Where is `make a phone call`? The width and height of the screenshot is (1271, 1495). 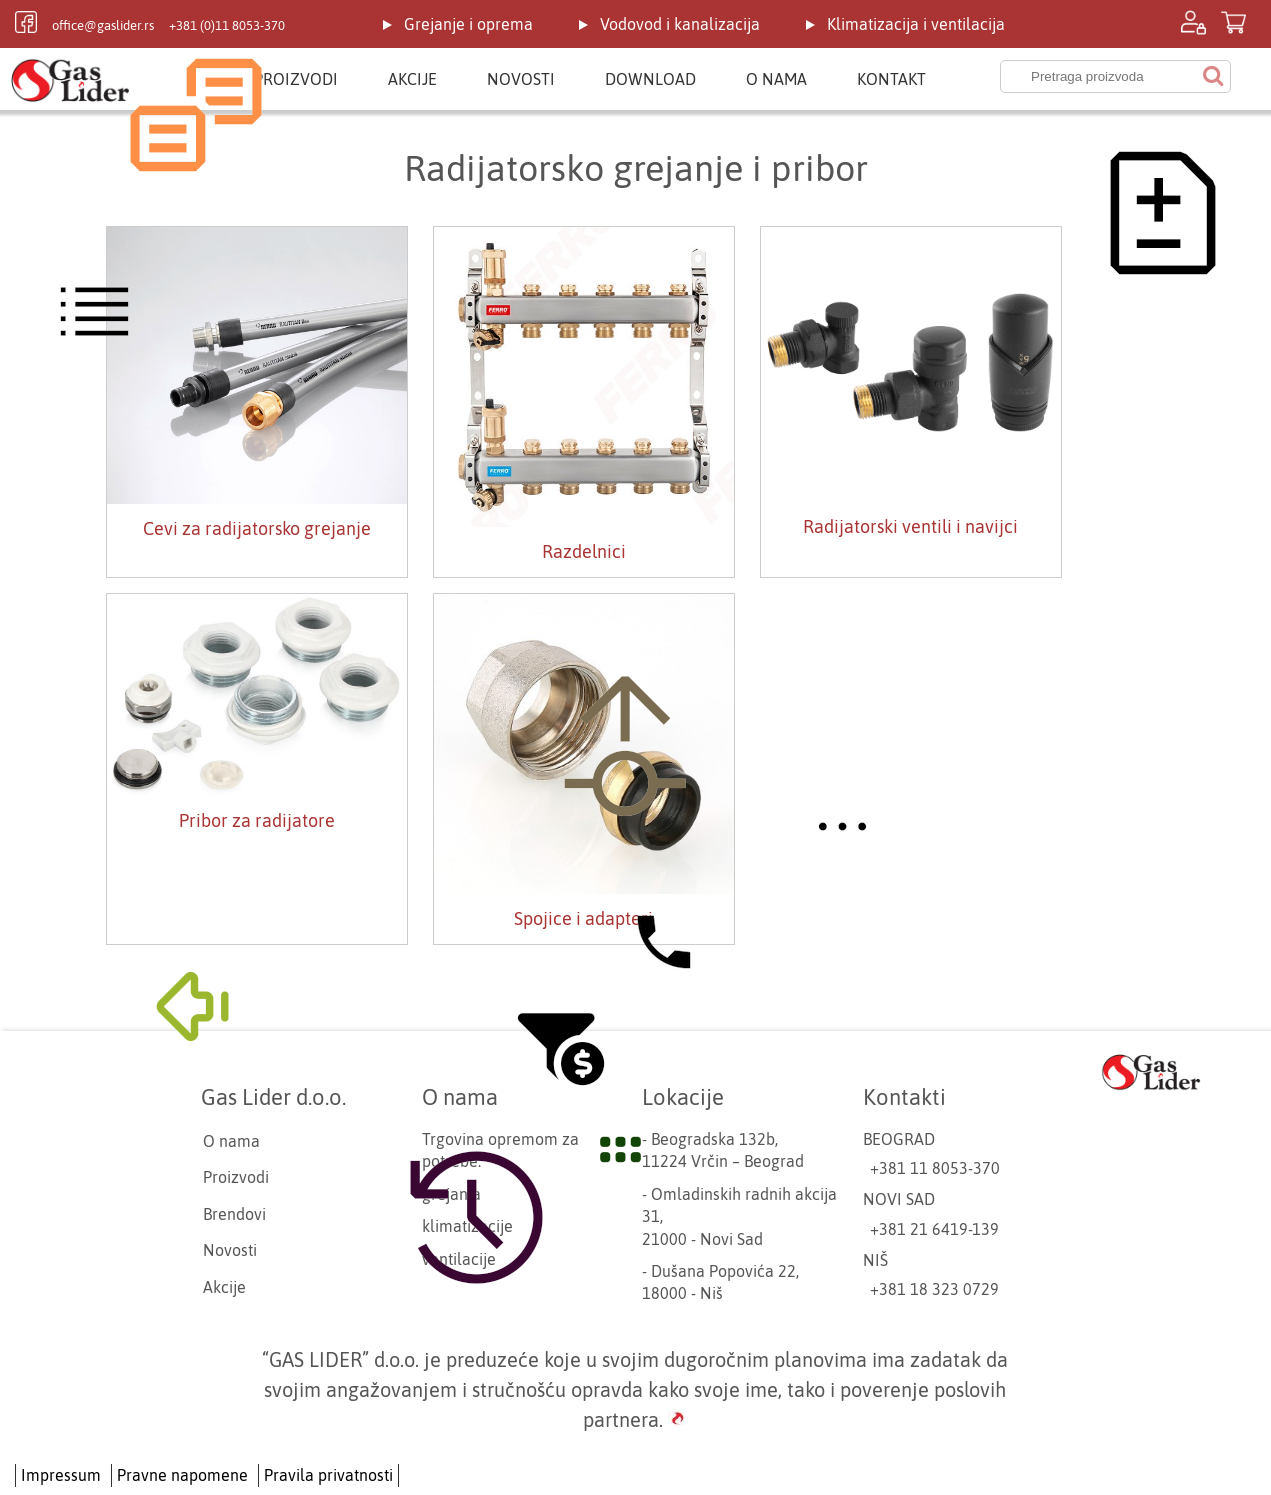 make a phone call is located at coordinates (664, 942).